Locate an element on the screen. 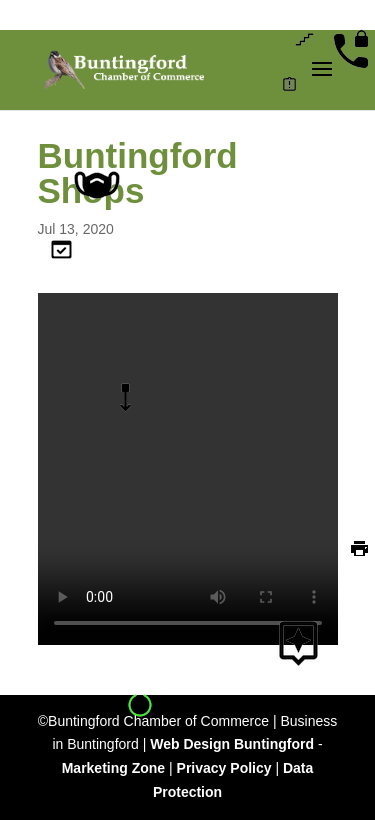 The height and width of the screenshot is (820, 375). access AI assistant or smart suggestions is located at coordinates (298, 642).